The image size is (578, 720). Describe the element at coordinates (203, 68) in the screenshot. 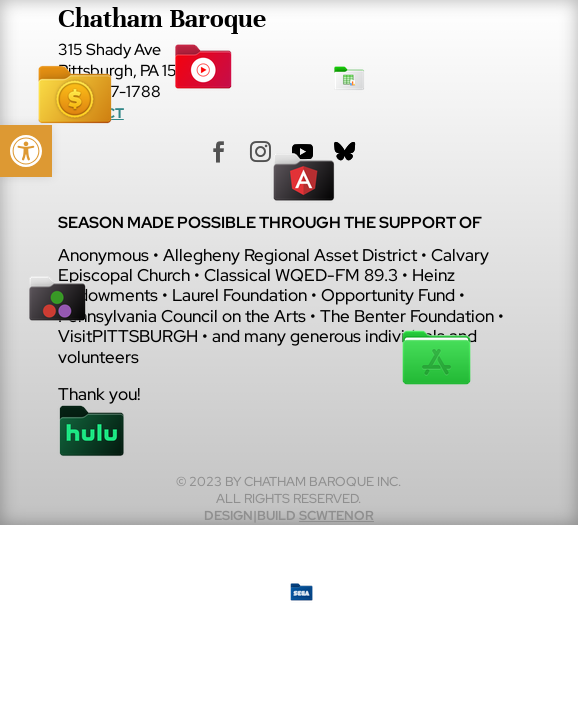

I see `open folder containing youtube music files` at that location.